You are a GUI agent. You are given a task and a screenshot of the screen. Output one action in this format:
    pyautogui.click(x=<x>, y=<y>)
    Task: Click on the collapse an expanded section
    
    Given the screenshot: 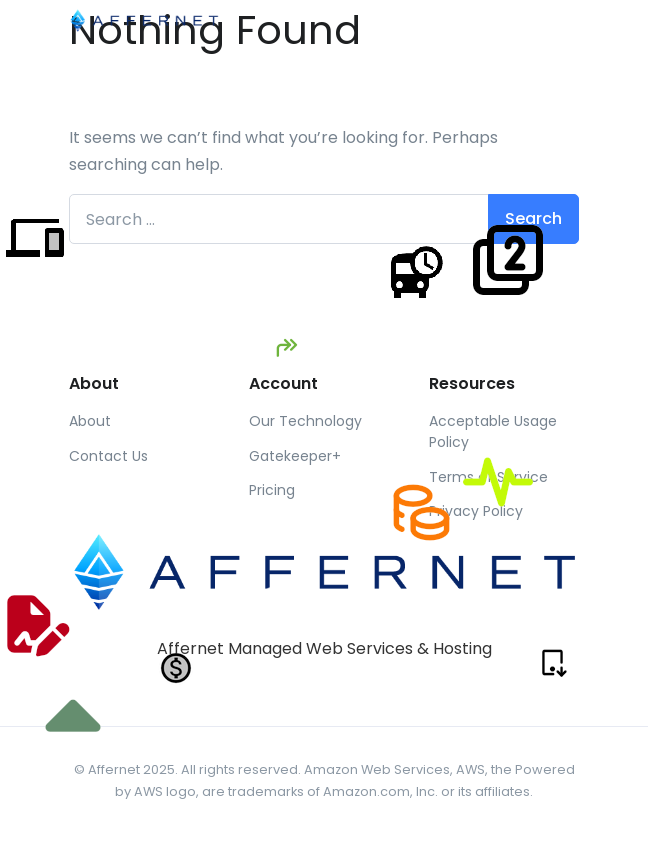 What is the action you would take?
    pyautogui.click(x=73, y=718)
    